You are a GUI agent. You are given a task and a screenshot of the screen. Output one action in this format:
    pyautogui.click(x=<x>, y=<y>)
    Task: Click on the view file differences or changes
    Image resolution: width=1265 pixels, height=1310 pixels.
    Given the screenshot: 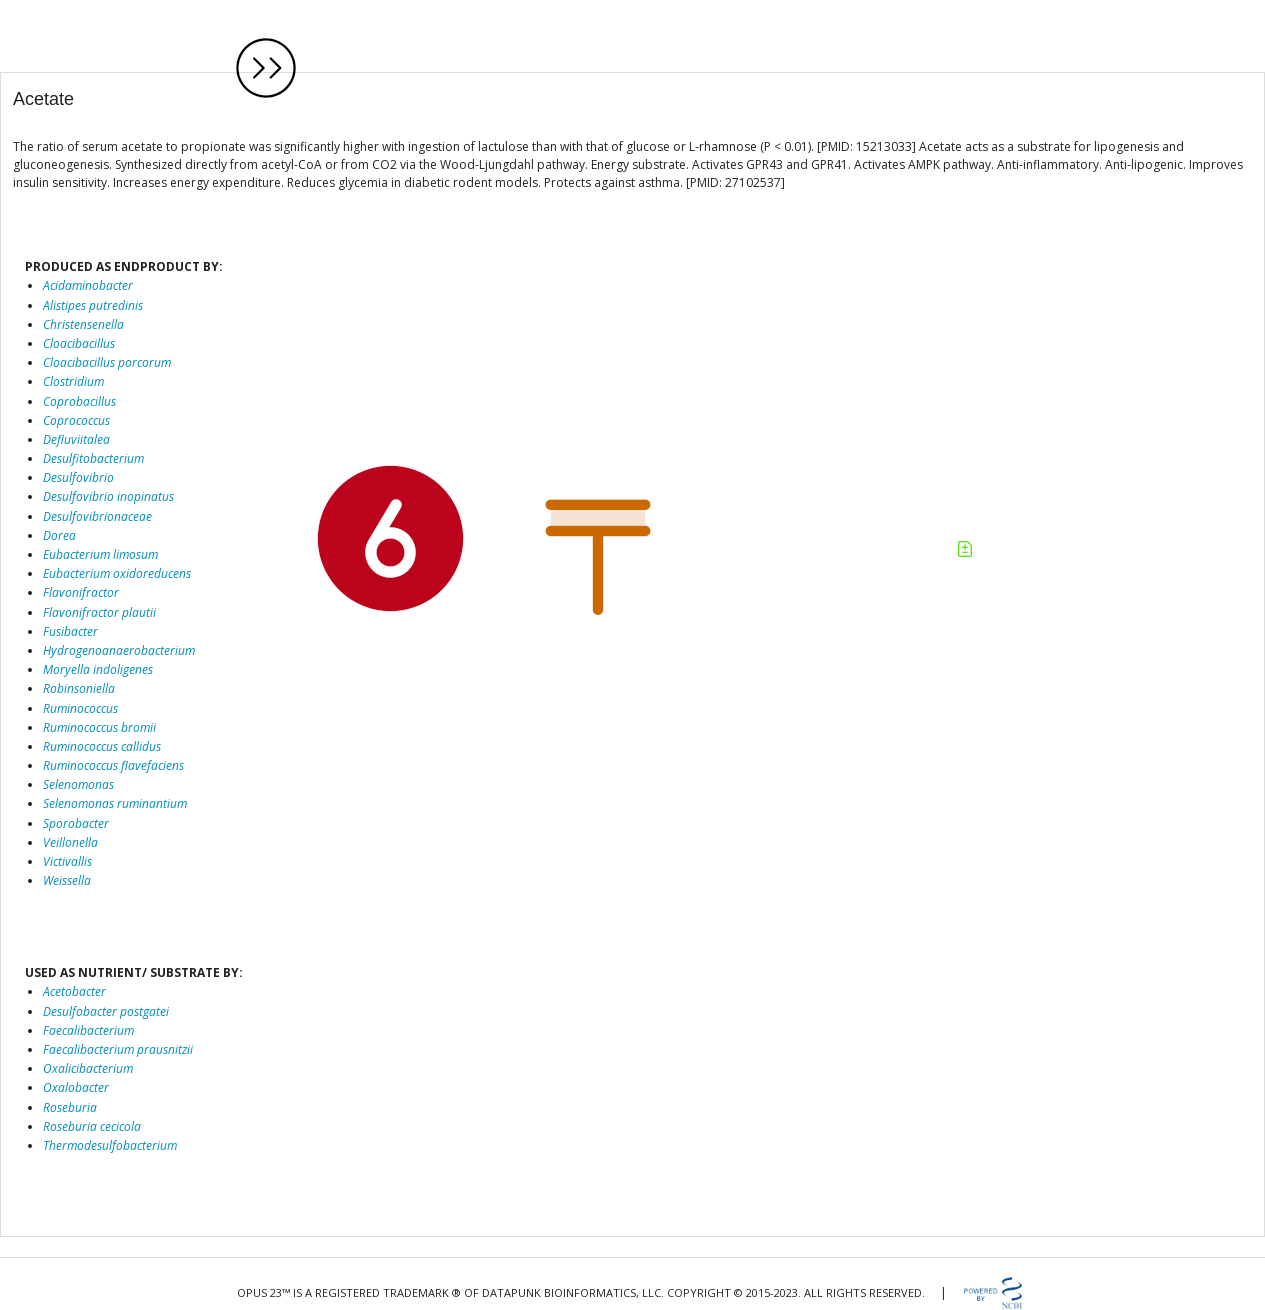 What is the action you would take?
    pyautogui.click(x=965, y=549)
    